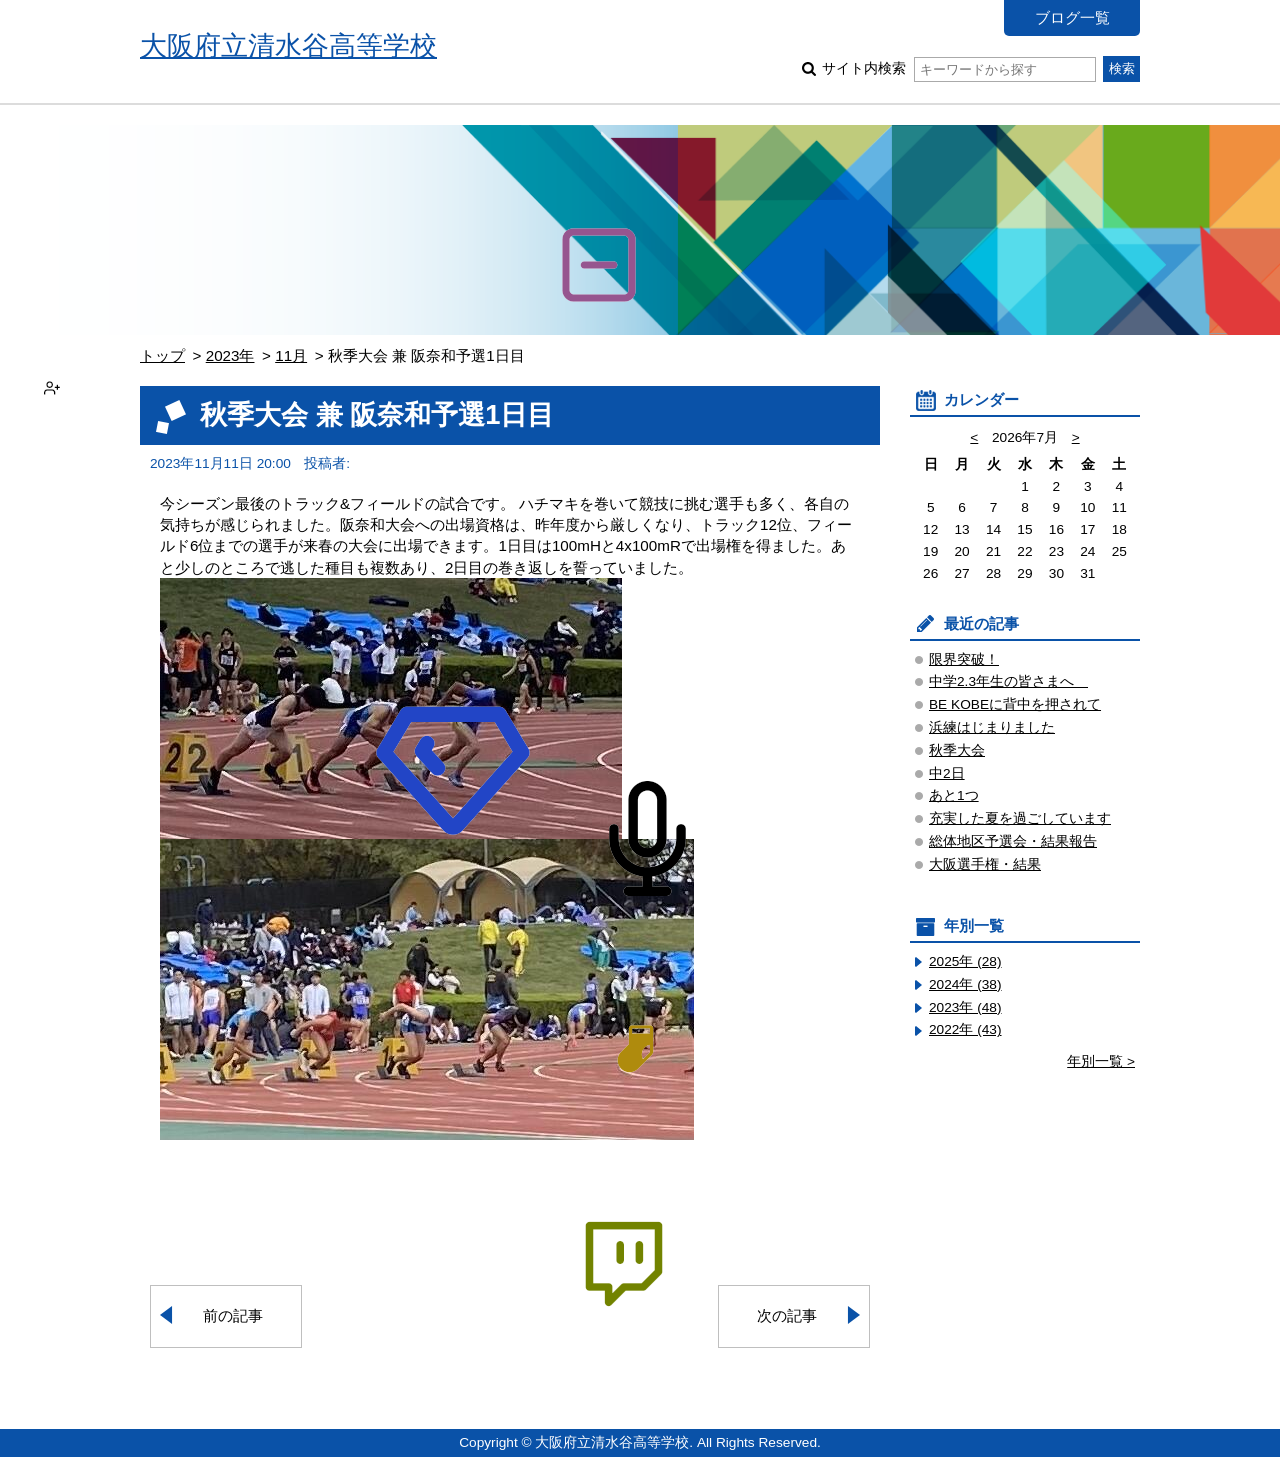 Image resolution: width=1280 pixels, height=1457 pixels. What do you see at coordinates (624, 1264) in the screenshot?
I see `open twitch app` at bounding box center [624, 1264].